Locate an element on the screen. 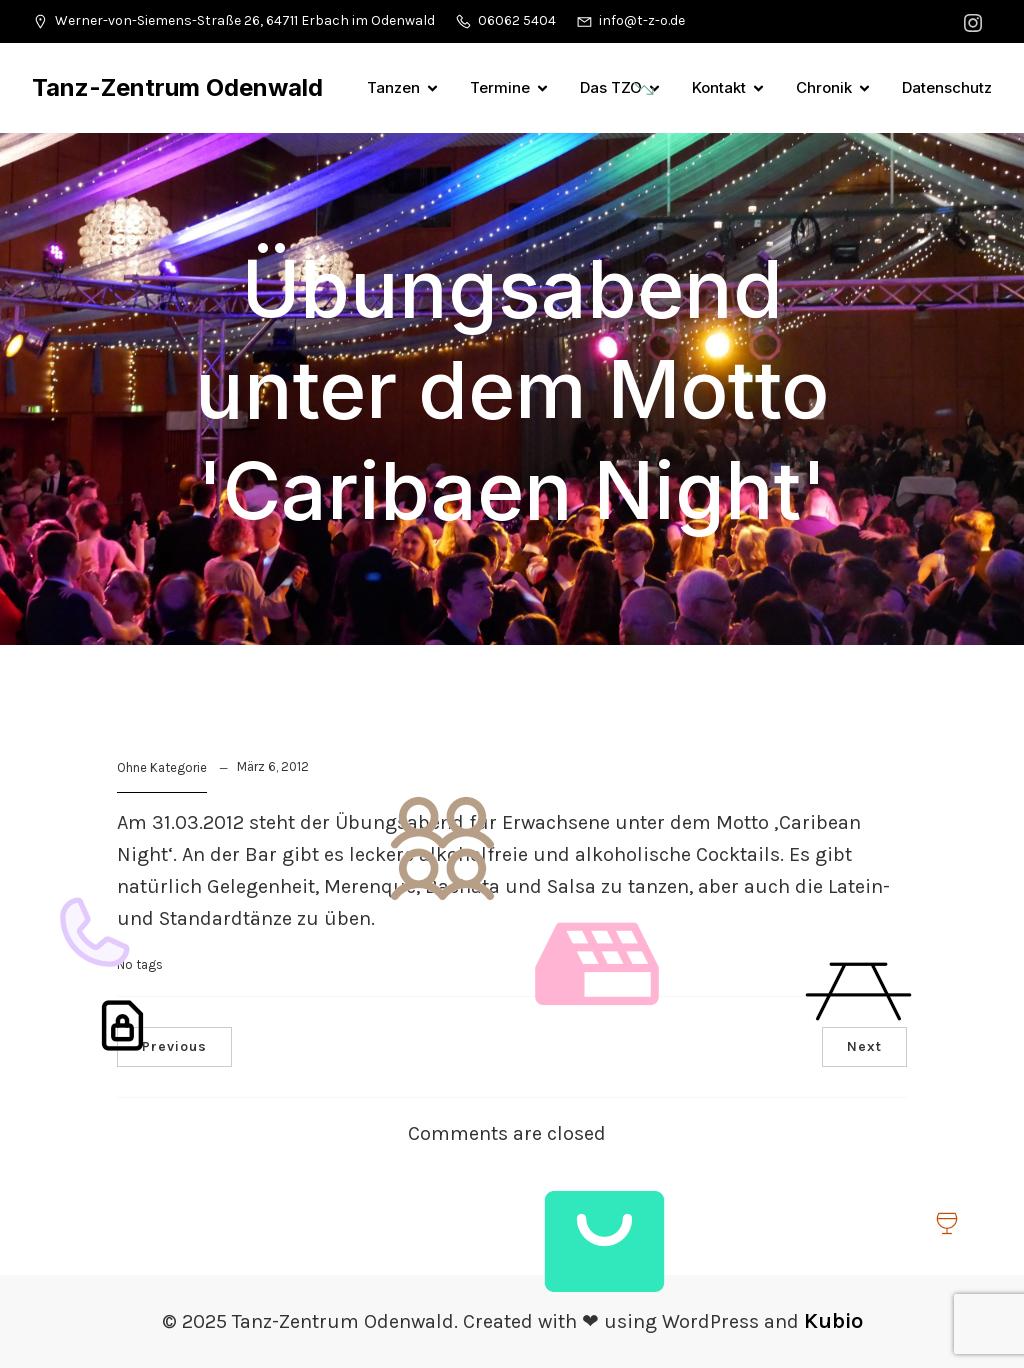 The height and width of the screenshot is (1368, 1024). access solar panel settings is located at coordinates (597, 968).